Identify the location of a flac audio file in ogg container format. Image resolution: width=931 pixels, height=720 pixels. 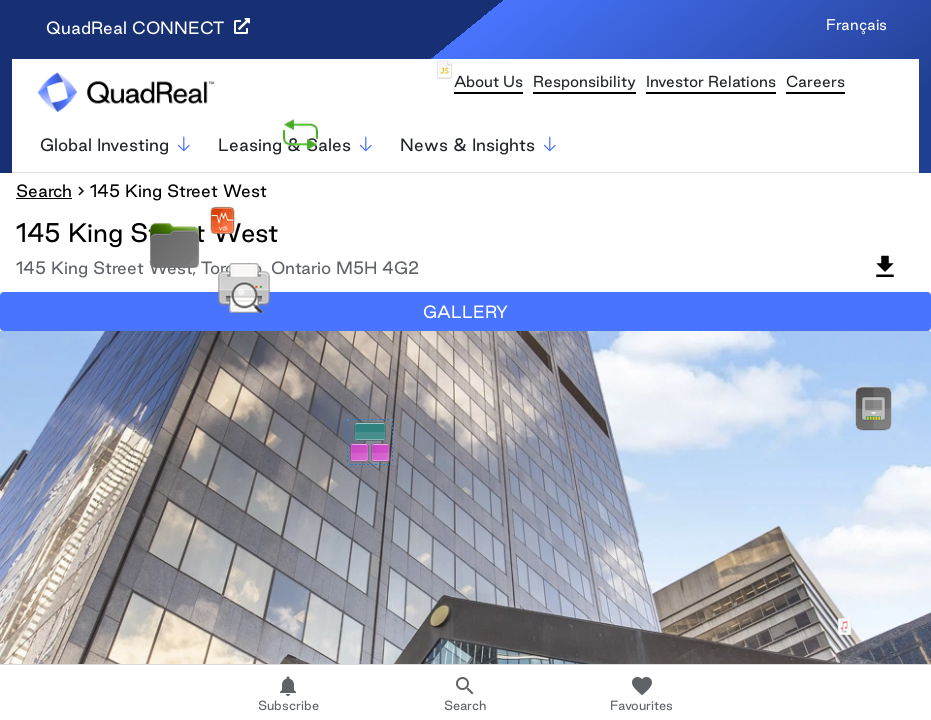
(844, 626).